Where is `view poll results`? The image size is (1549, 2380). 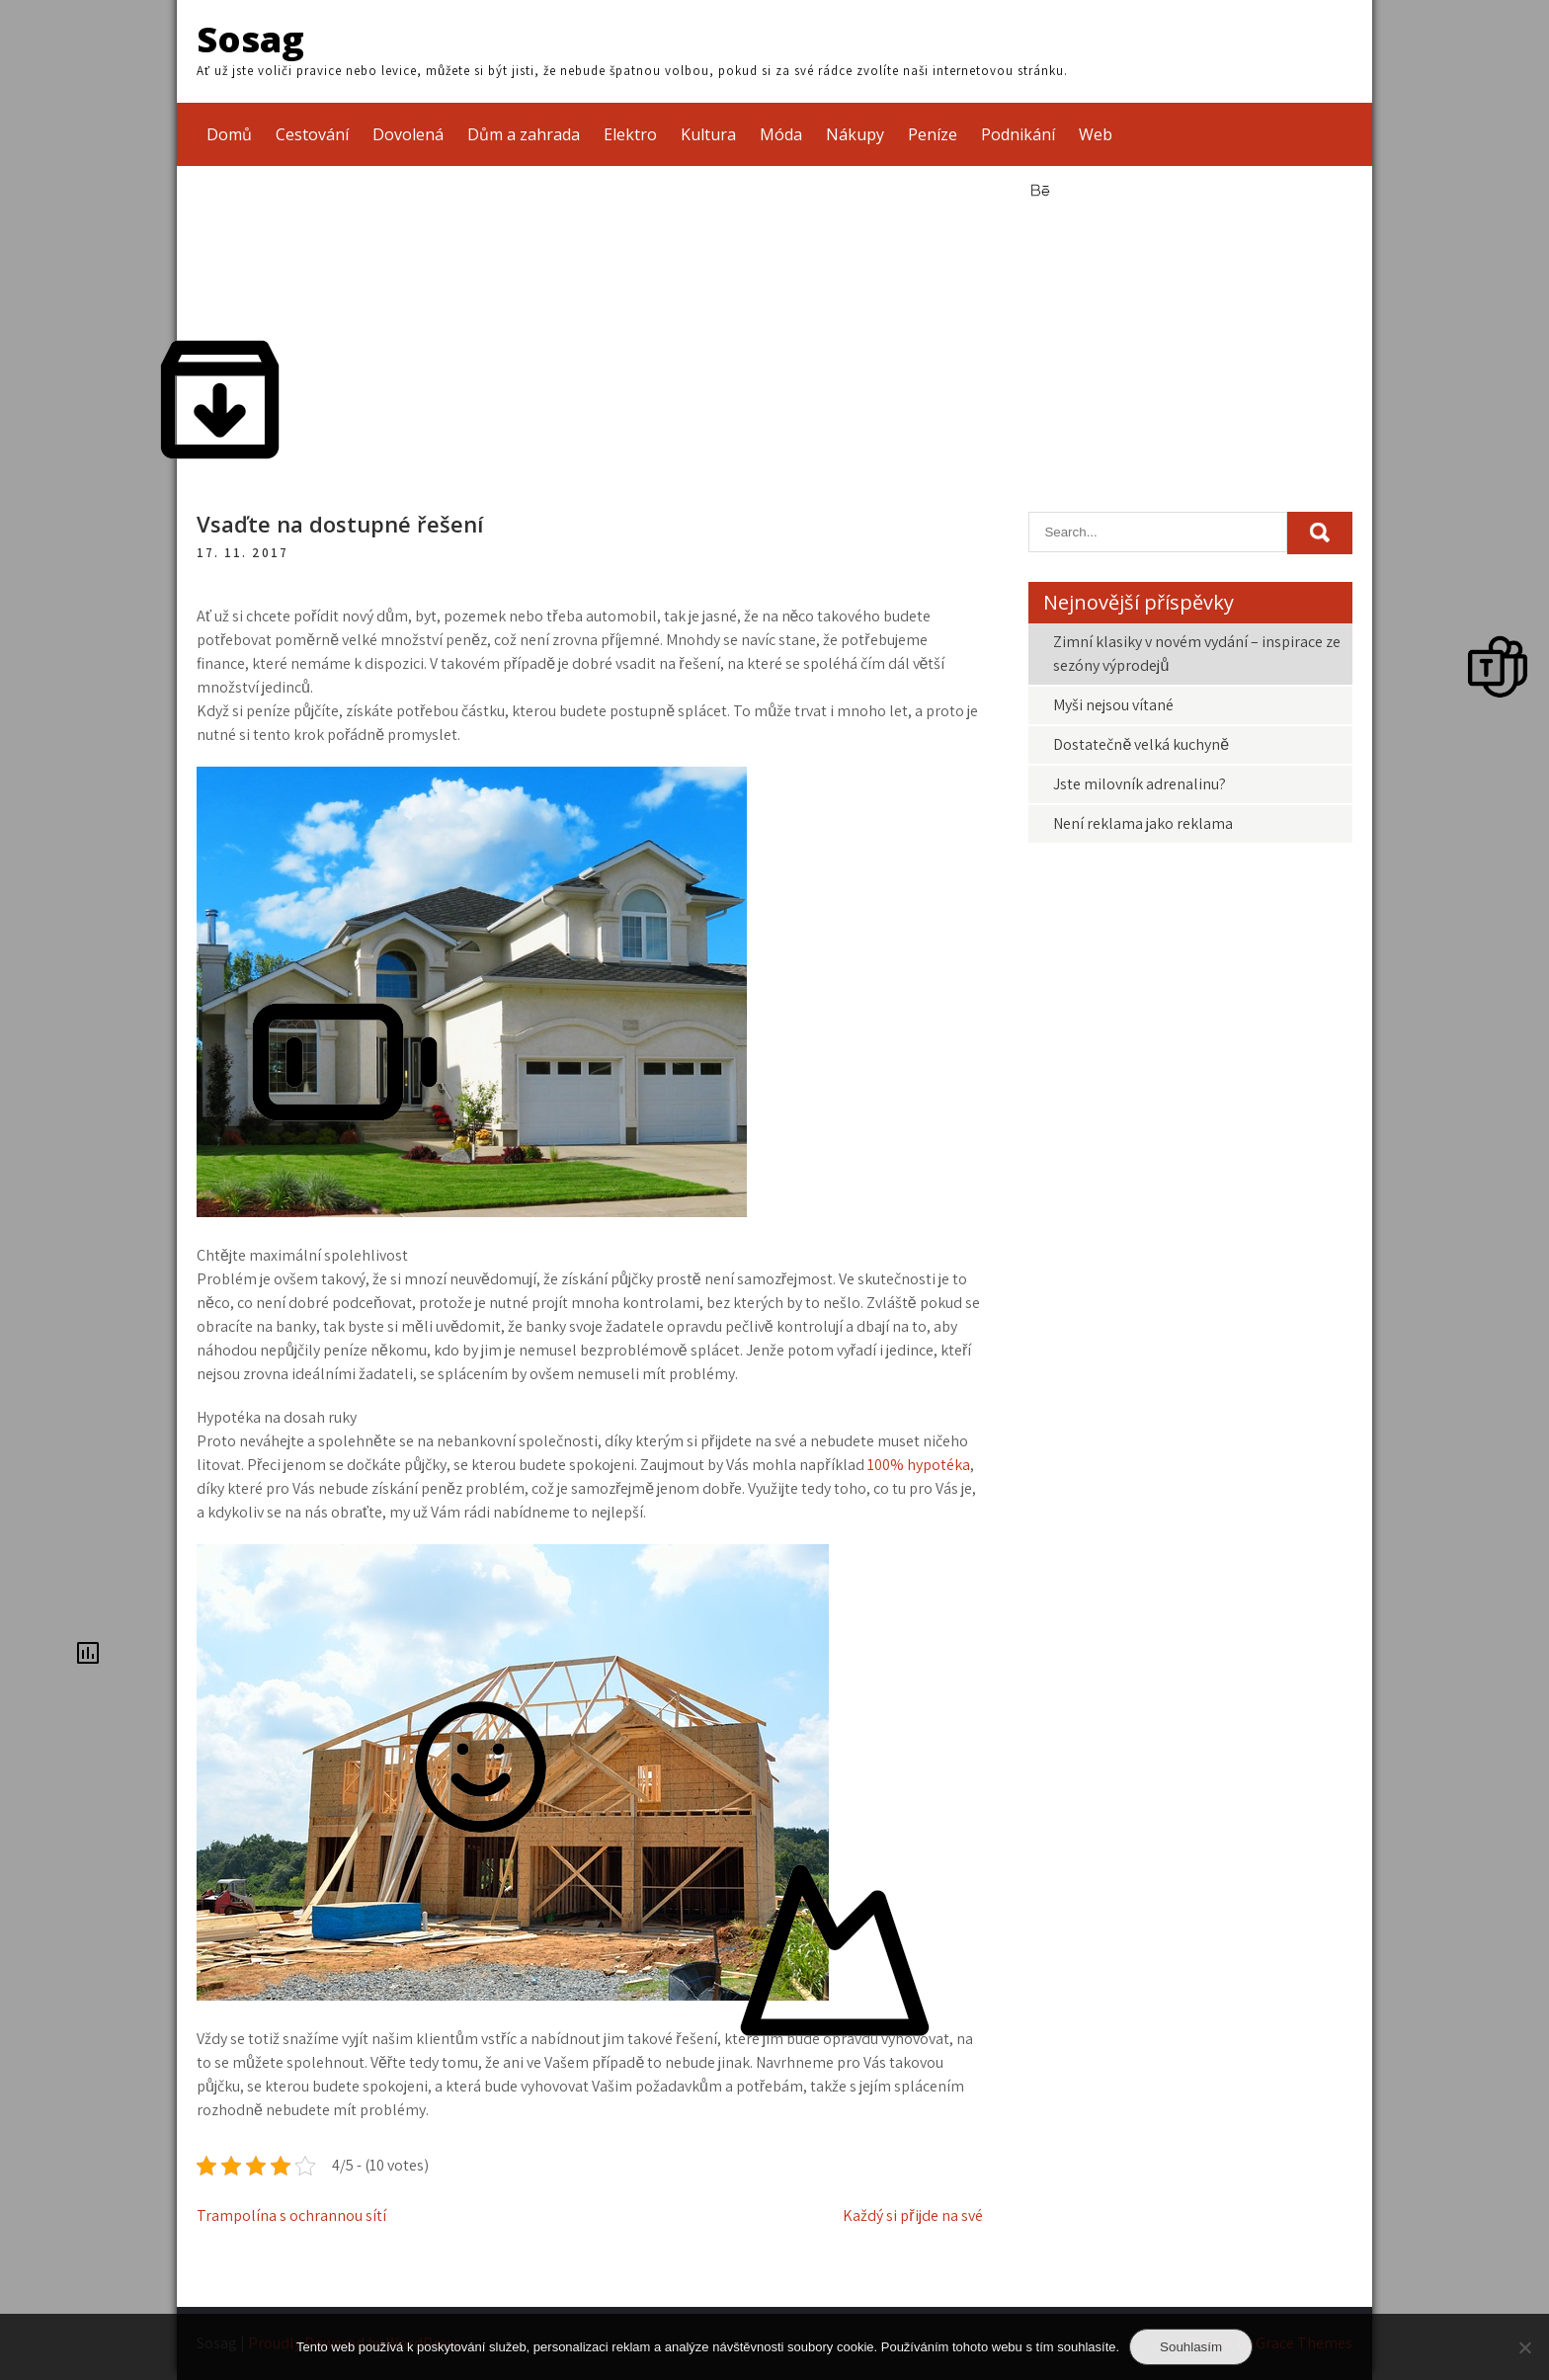
view poll results is located at coordinates (88, 1653).